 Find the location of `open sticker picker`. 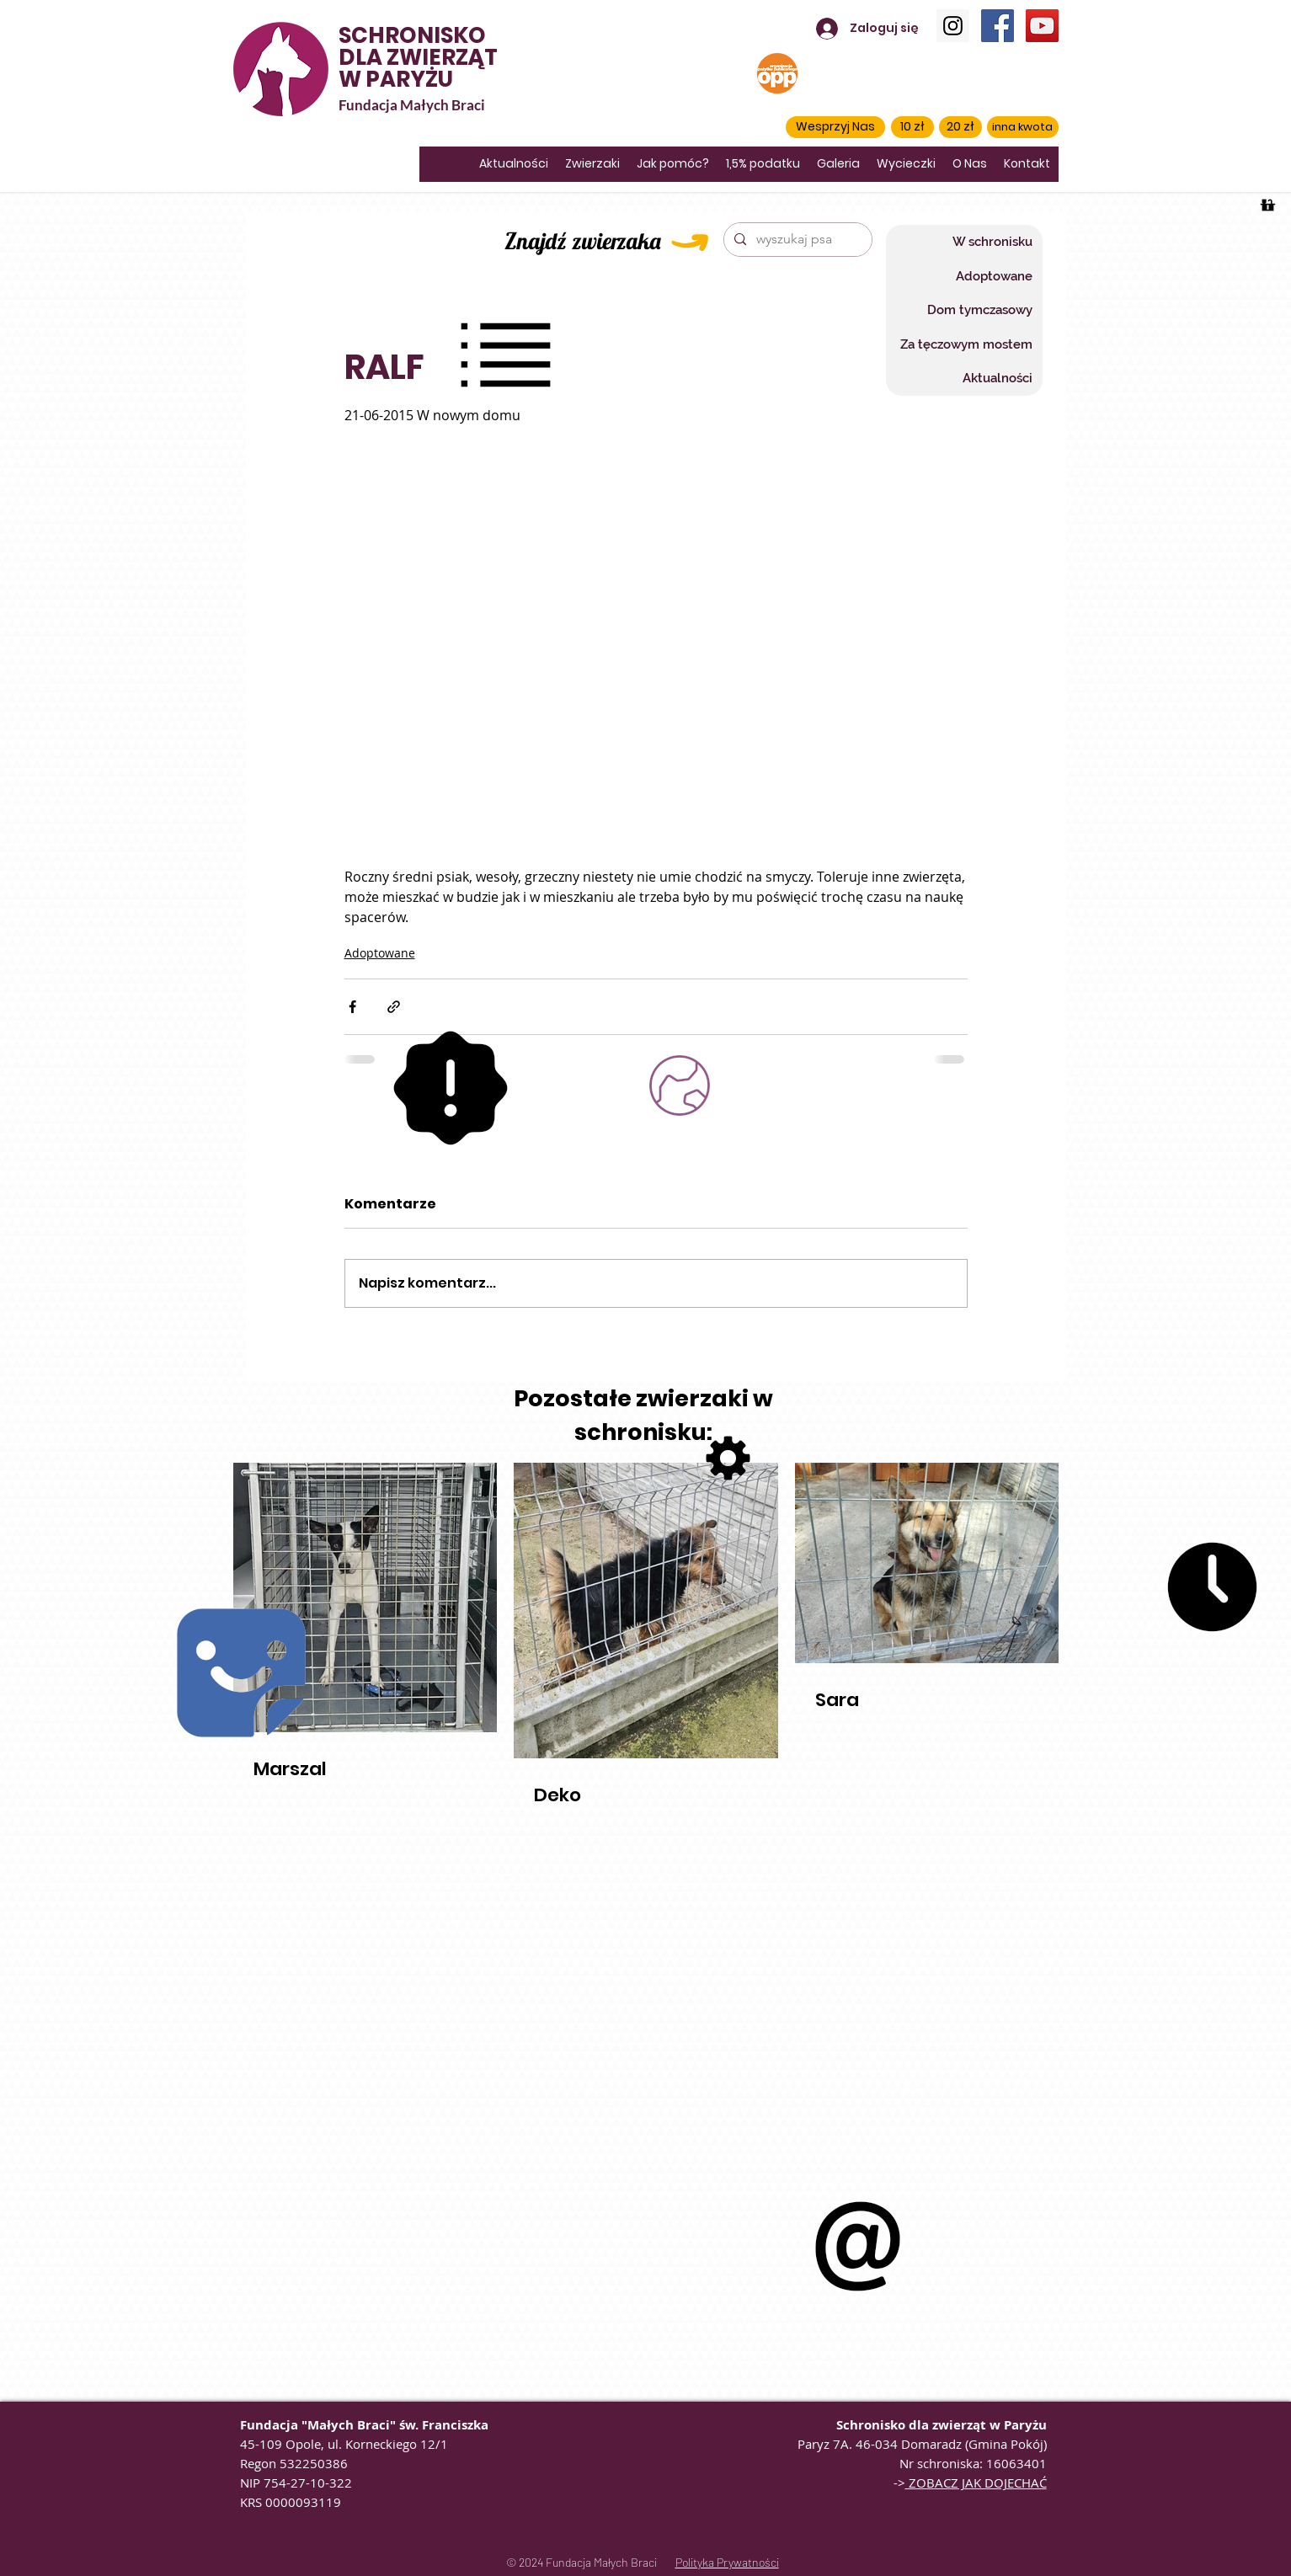

open sticker picker is located at coordinates (241, 1672).